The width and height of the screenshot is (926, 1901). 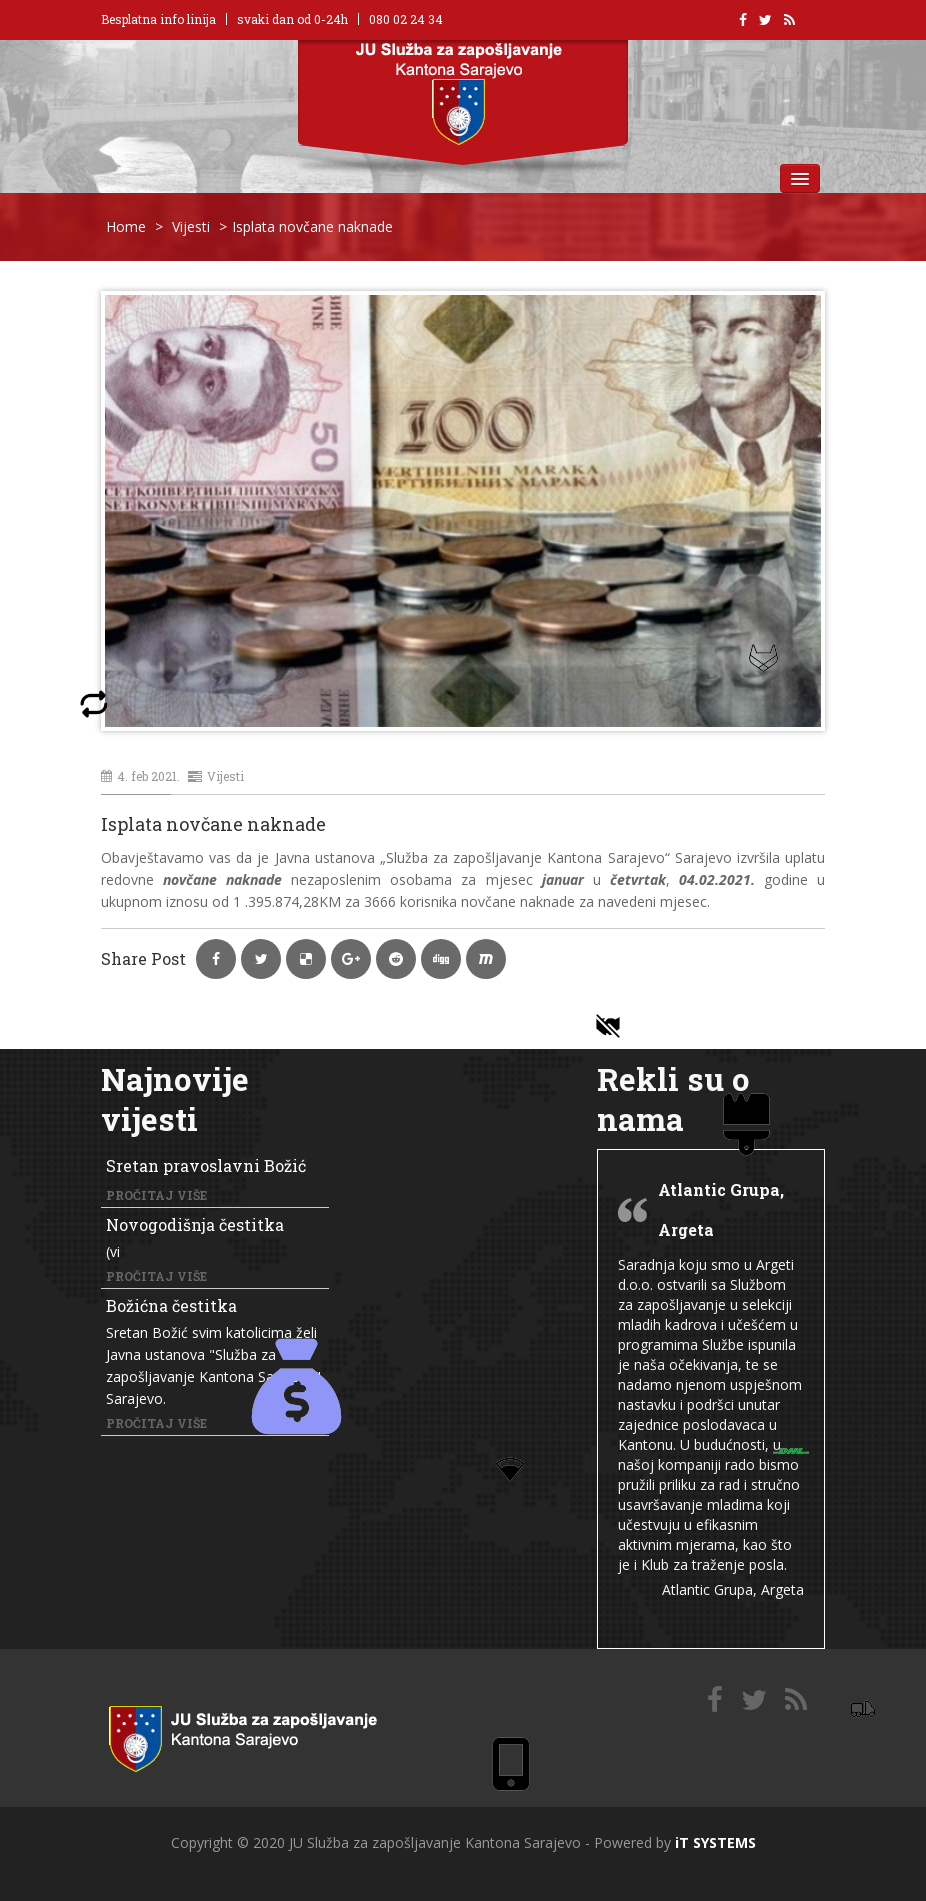 What do you see at coordinates (94, 704) in the screenshot?
I see `enable repeat mode for media playback` at bounding box center [94, 704].